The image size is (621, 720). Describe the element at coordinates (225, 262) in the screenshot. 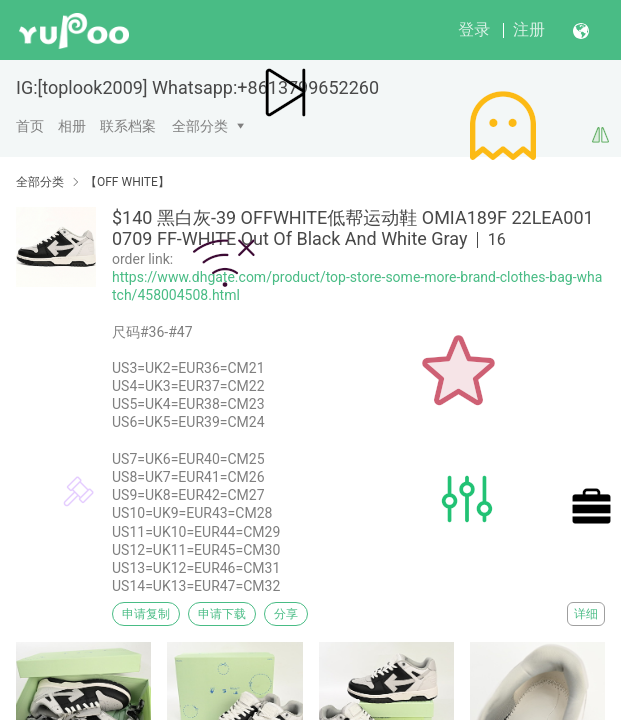

I see `indicates no wifi connection available` at that location.